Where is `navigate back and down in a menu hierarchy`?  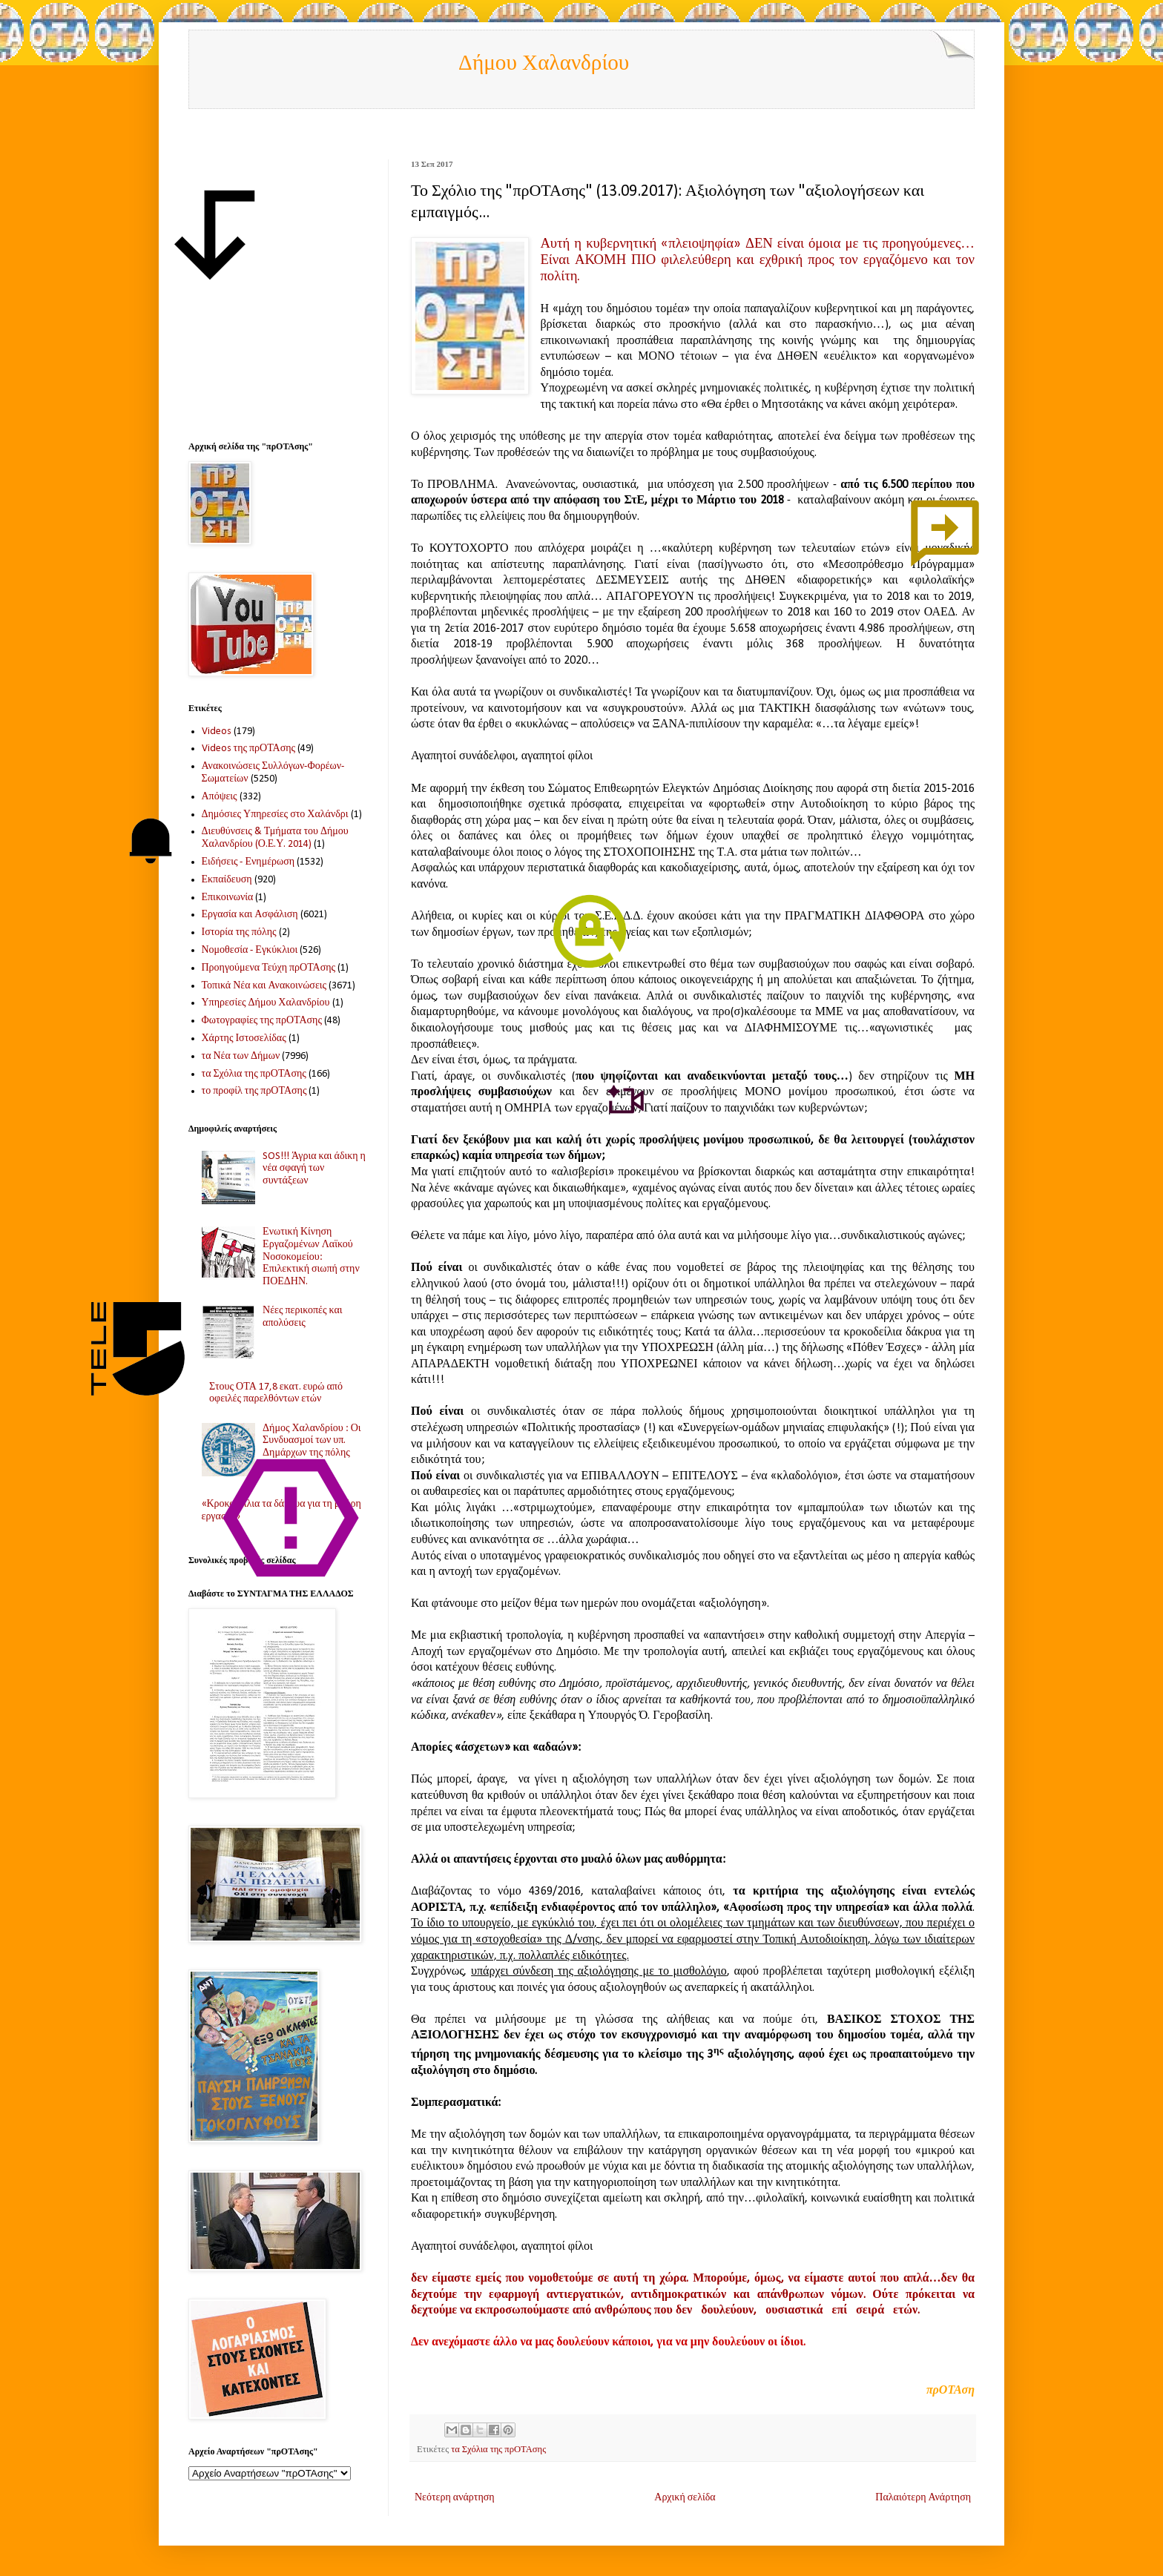 navigate back and down in a menu hierarchy is located at coordinates (215, 229).